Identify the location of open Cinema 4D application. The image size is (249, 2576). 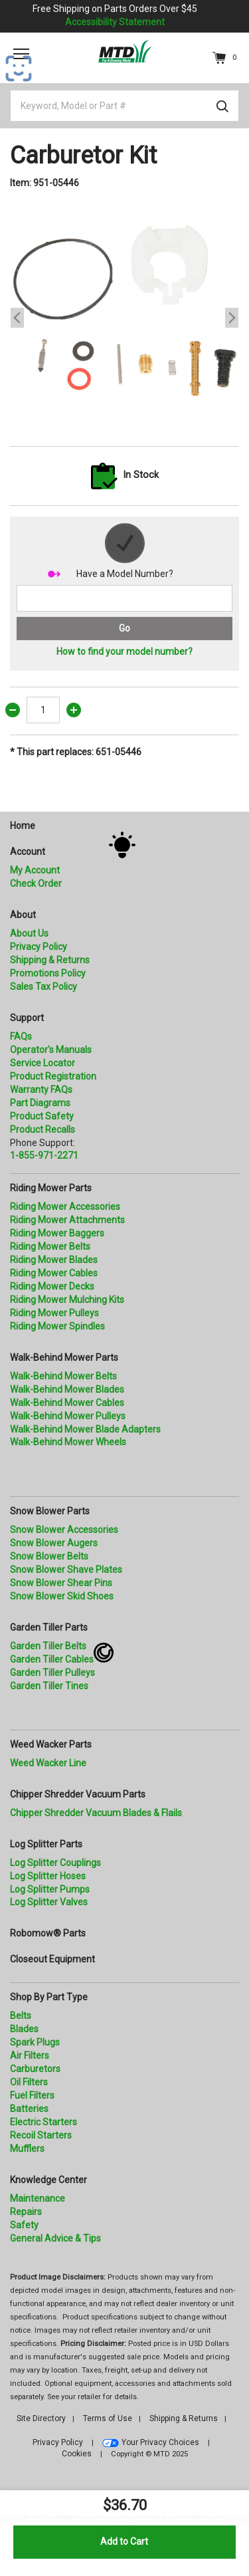
(104, 1653).